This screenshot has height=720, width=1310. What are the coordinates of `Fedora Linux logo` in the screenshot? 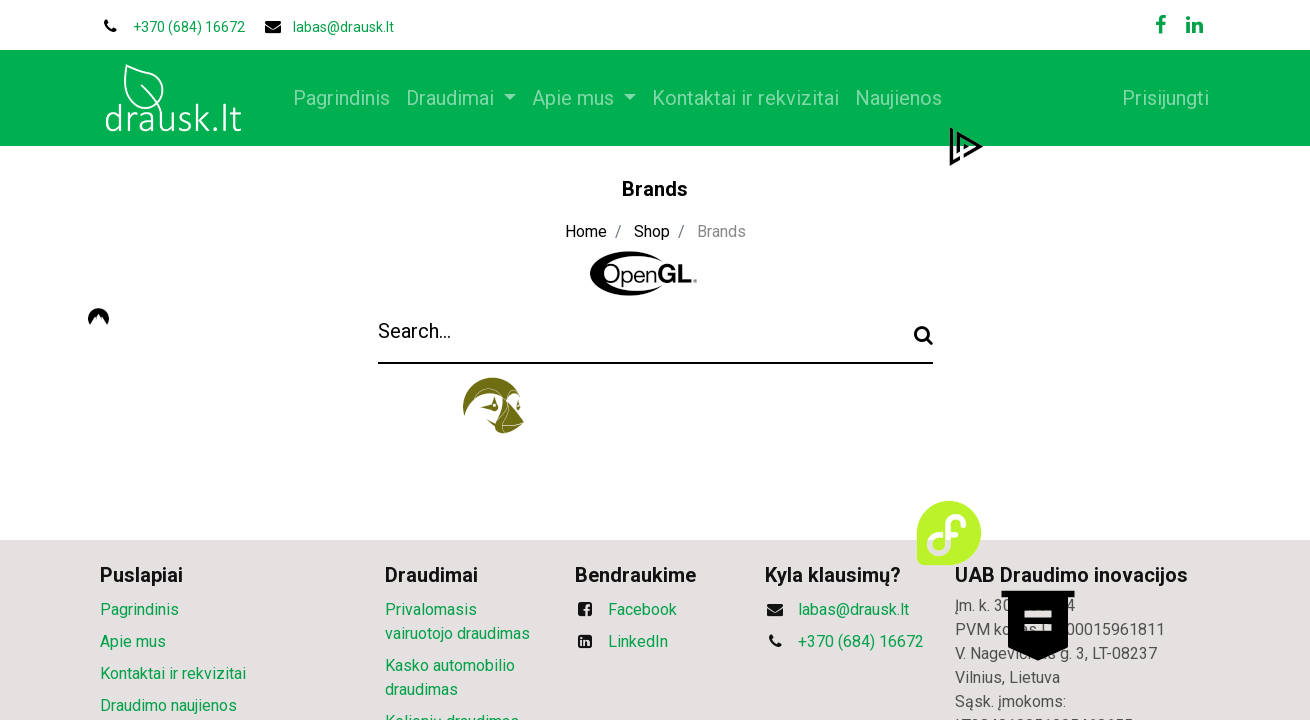 It's located at (949, 533).